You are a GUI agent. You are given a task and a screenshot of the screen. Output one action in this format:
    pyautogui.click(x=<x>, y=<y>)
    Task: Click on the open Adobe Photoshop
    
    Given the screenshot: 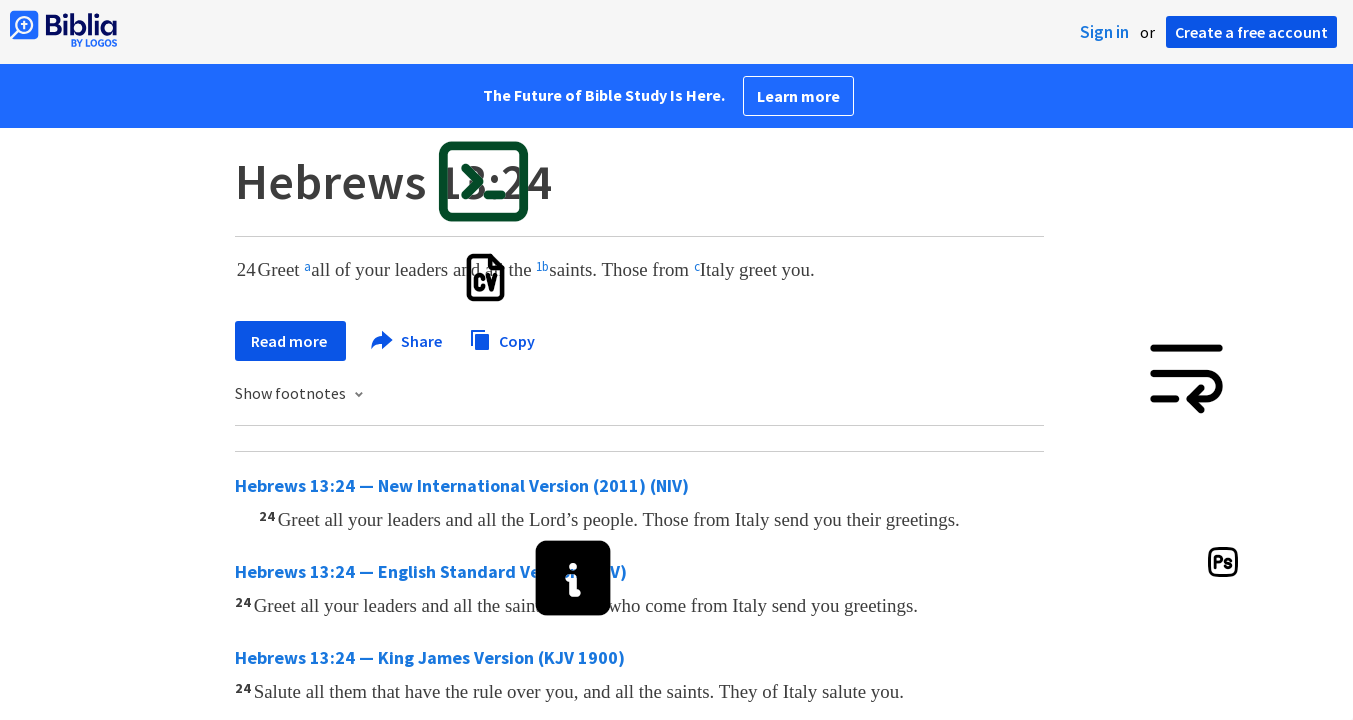 What is the action you would take?
    pyautogui.click(x=1223, y=562)
    